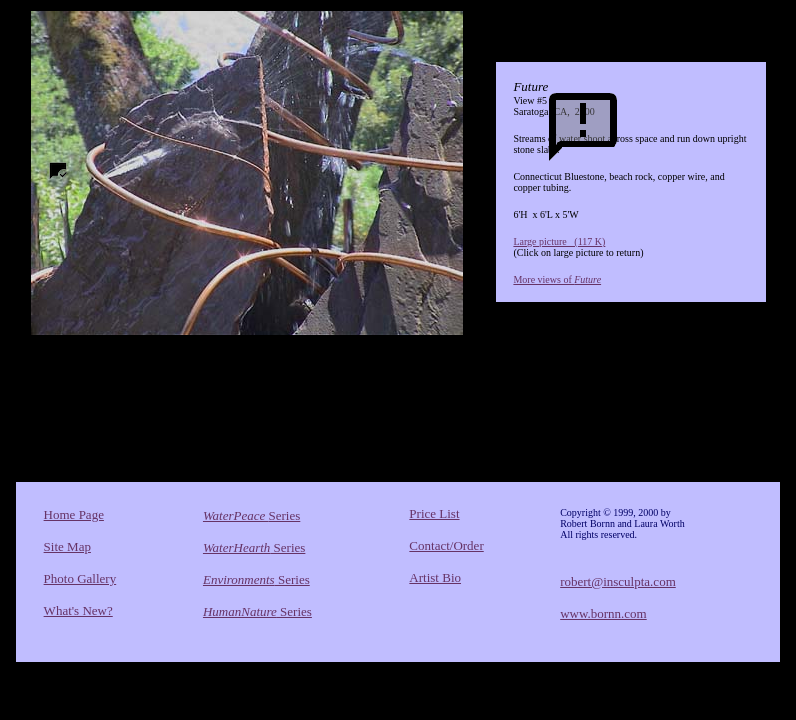 This screenshot has height=720, width=796. I want to click on message has been read, so click(58, 171).